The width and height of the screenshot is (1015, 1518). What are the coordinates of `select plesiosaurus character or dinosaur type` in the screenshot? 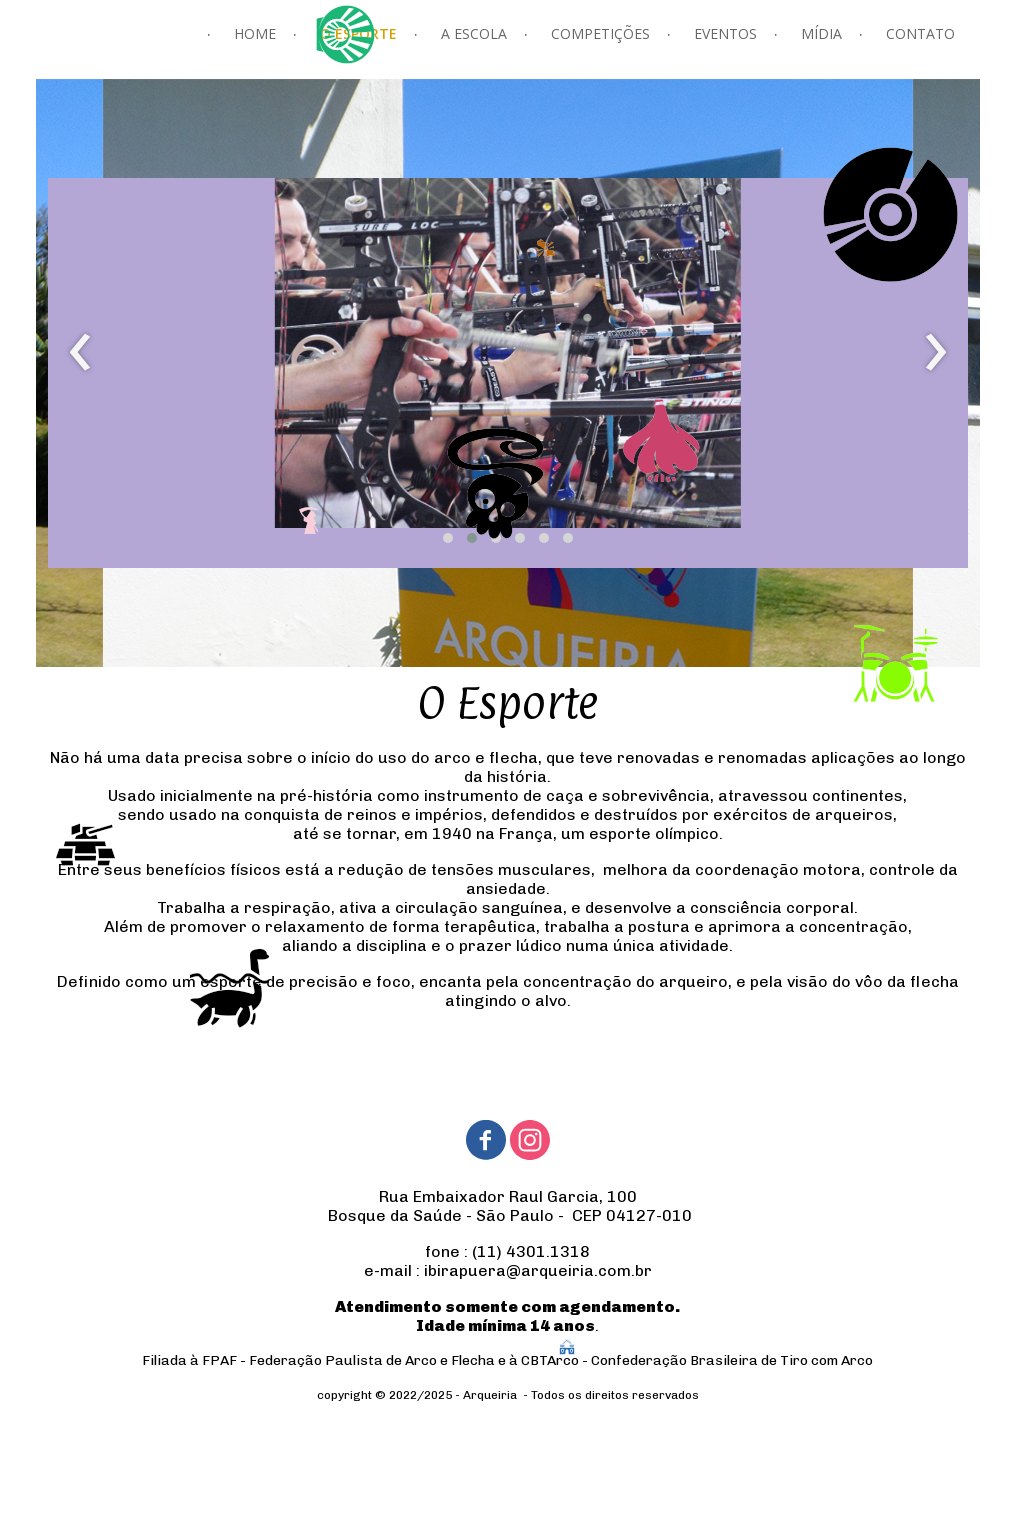 It's located at (229, 987).